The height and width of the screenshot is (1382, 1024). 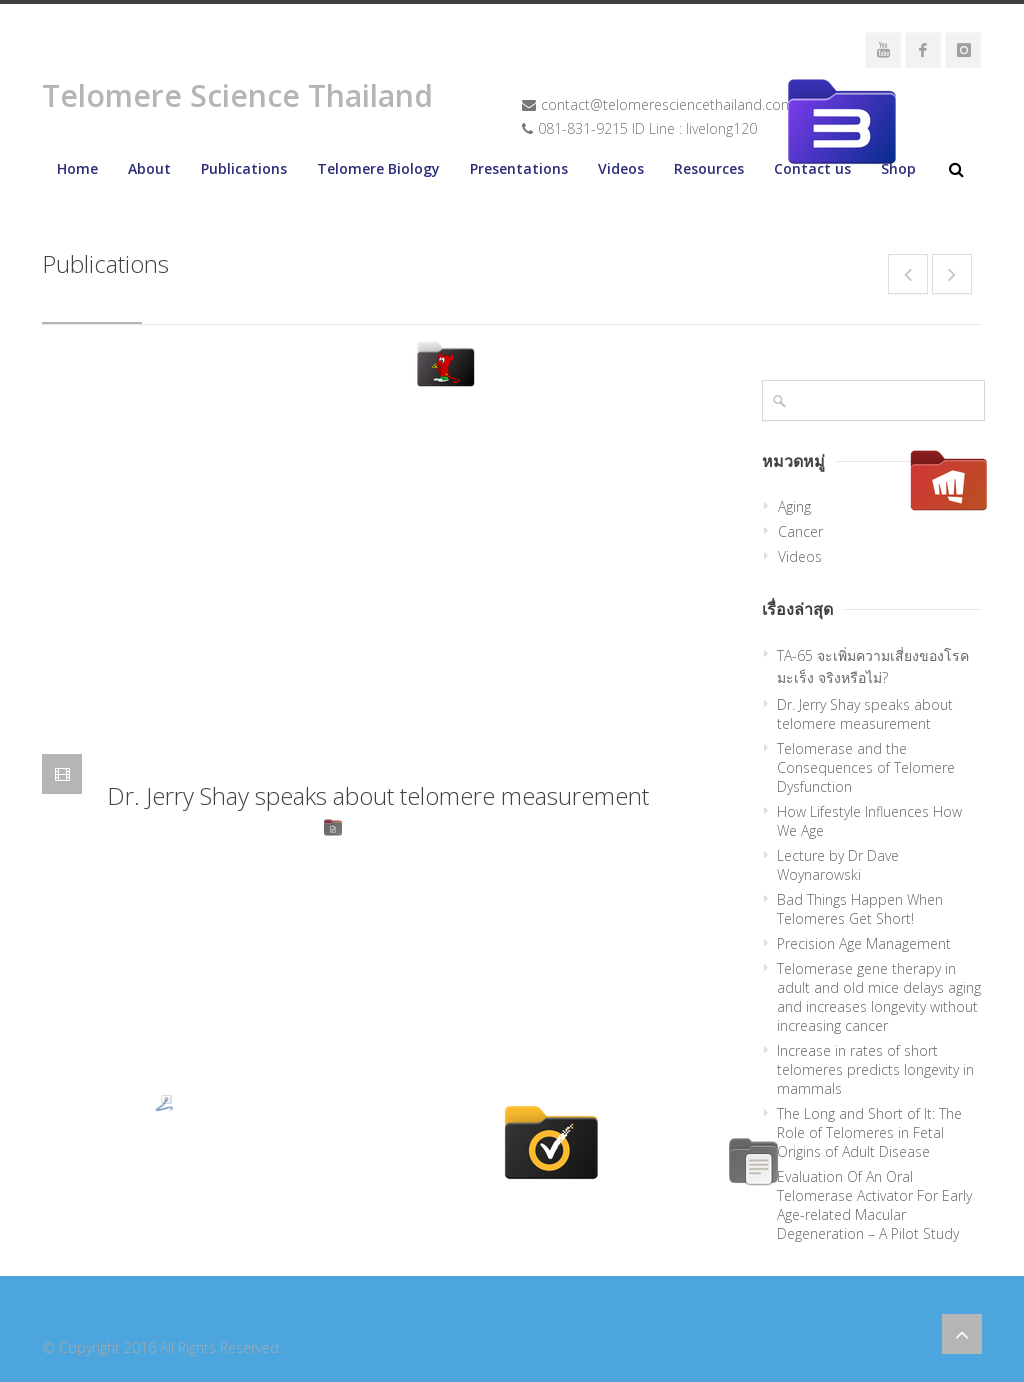 What do you see at coordinates (948, 482) in the screenshot?
I see `open riot games folder` at bounding box center [948, 482].